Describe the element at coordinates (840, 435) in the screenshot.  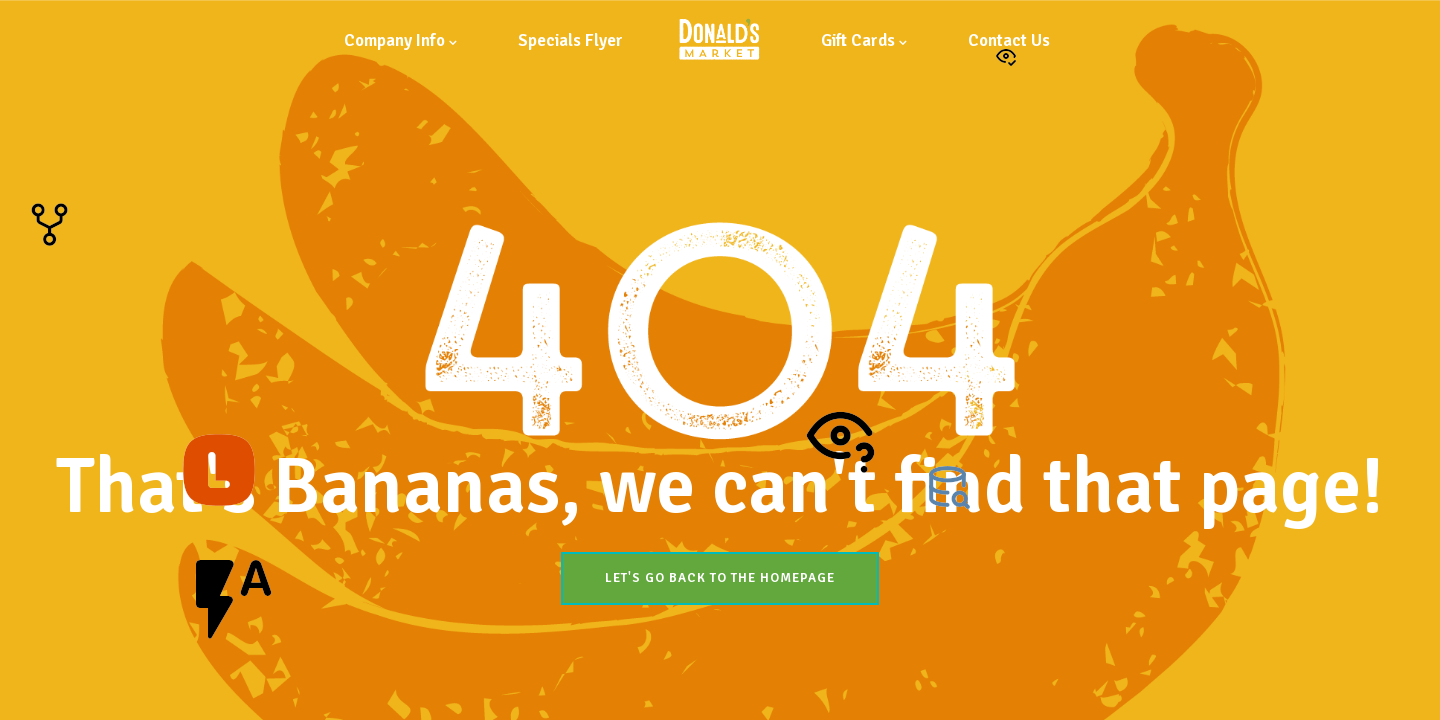
I see `check visibility settings or status` at that location.